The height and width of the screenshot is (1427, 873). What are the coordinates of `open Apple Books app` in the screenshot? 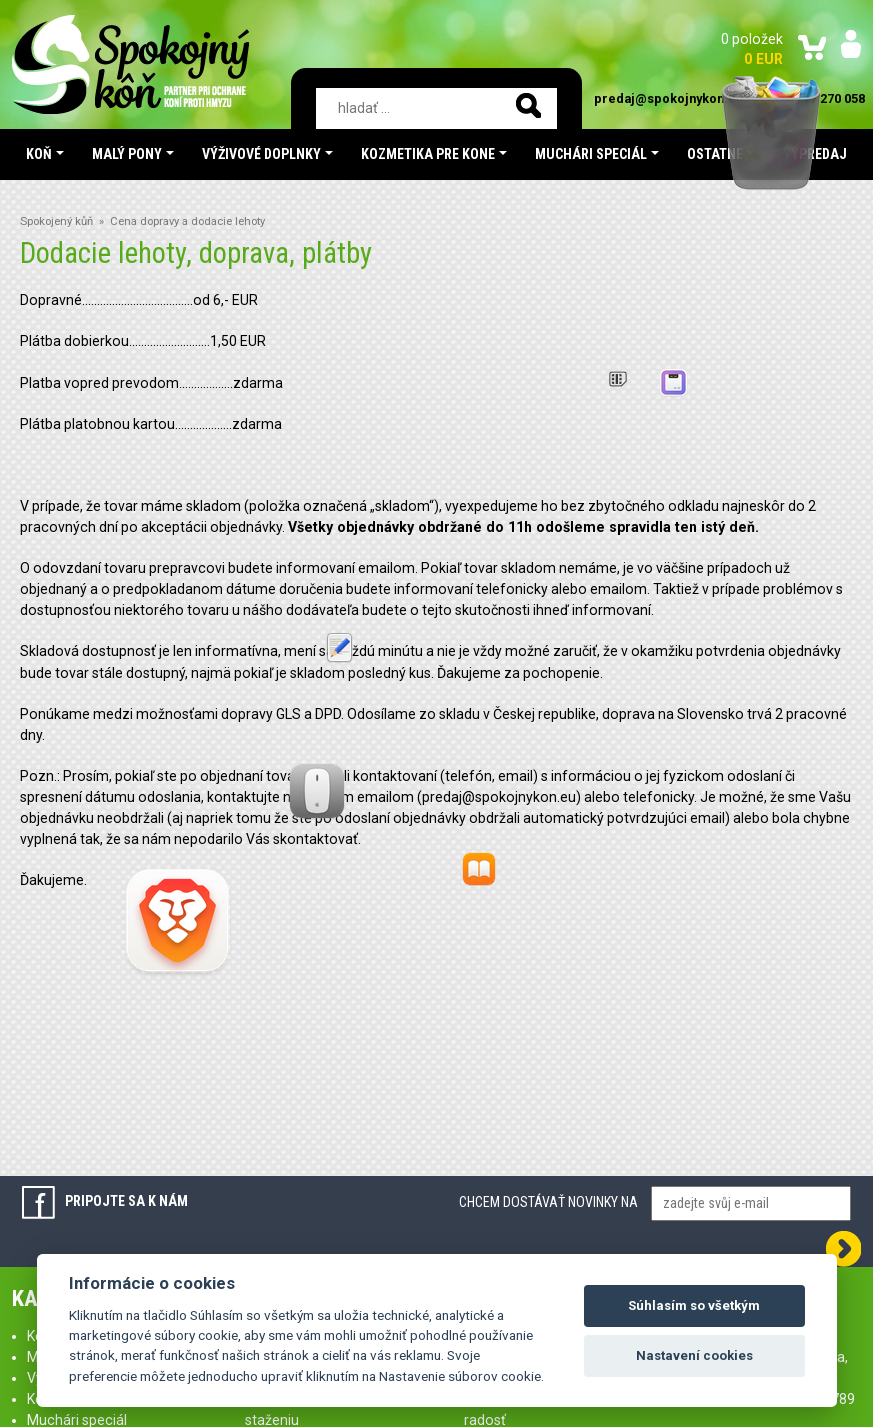 It's located at (479, 869).